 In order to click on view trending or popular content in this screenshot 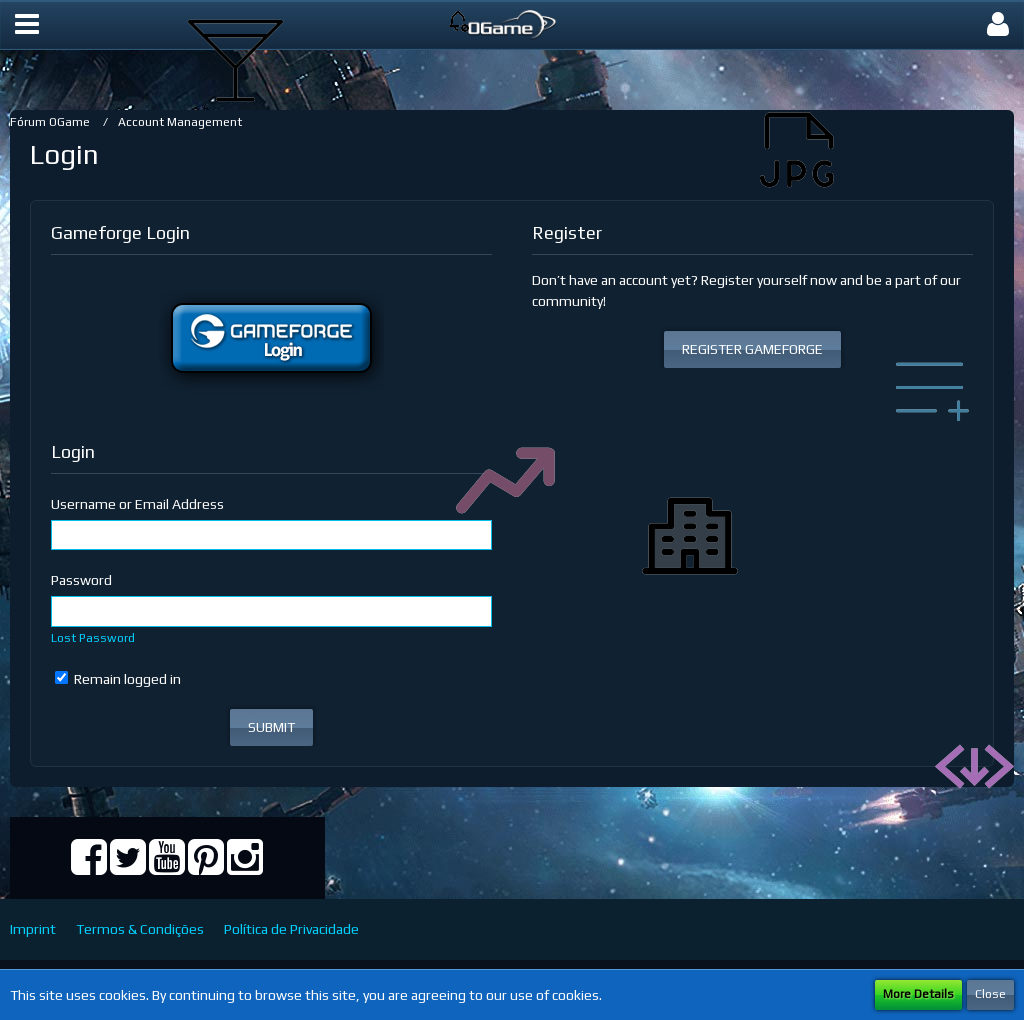, I will do `click(505, 480)`.